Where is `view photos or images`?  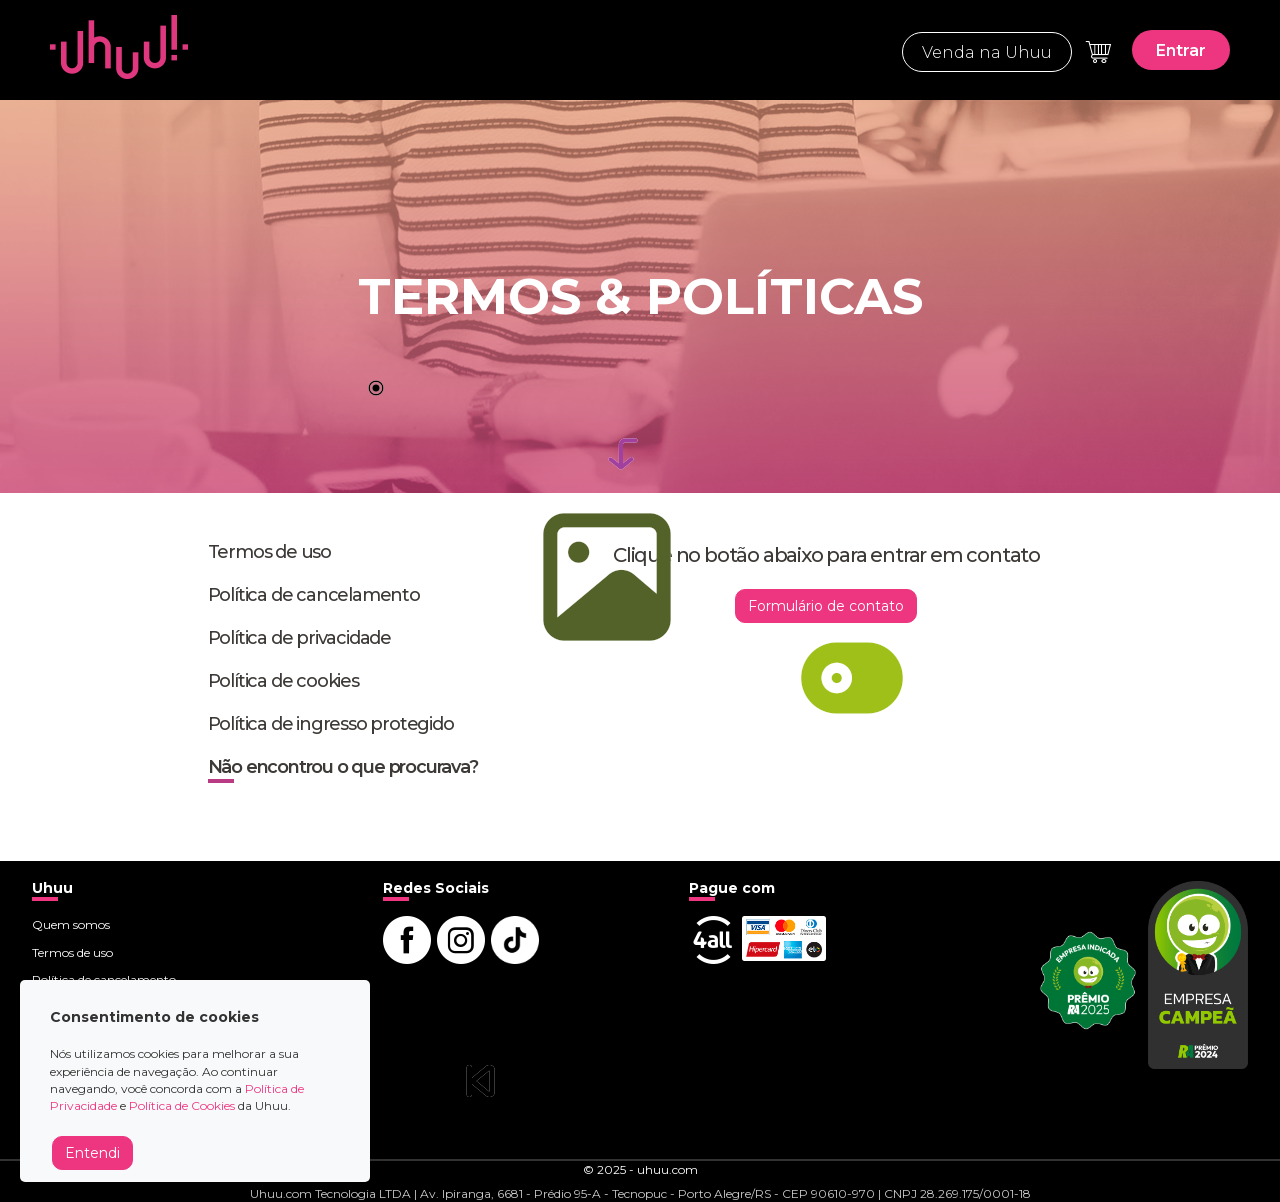 view photos or images is located at coordinates (607, 577).